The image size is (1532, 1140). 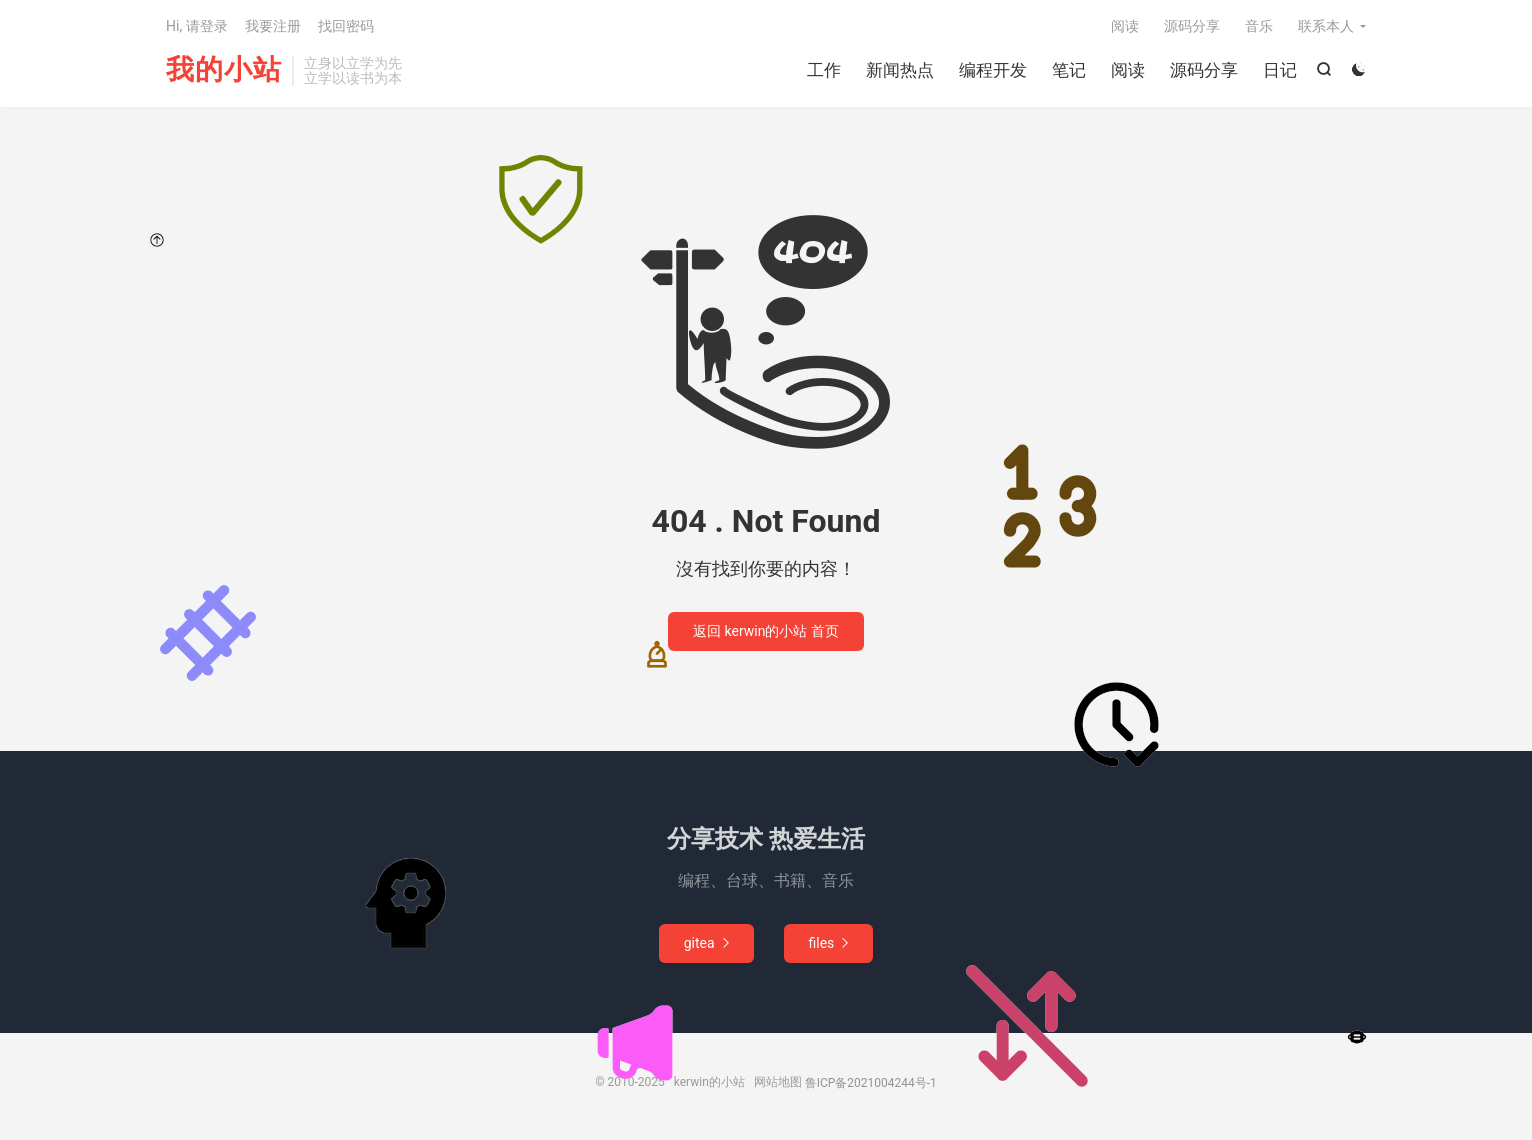 What do you see at coordinates (406, 903) in the screenshot?
I see `access mental health or psychology features` at bounding box center [406, 903].